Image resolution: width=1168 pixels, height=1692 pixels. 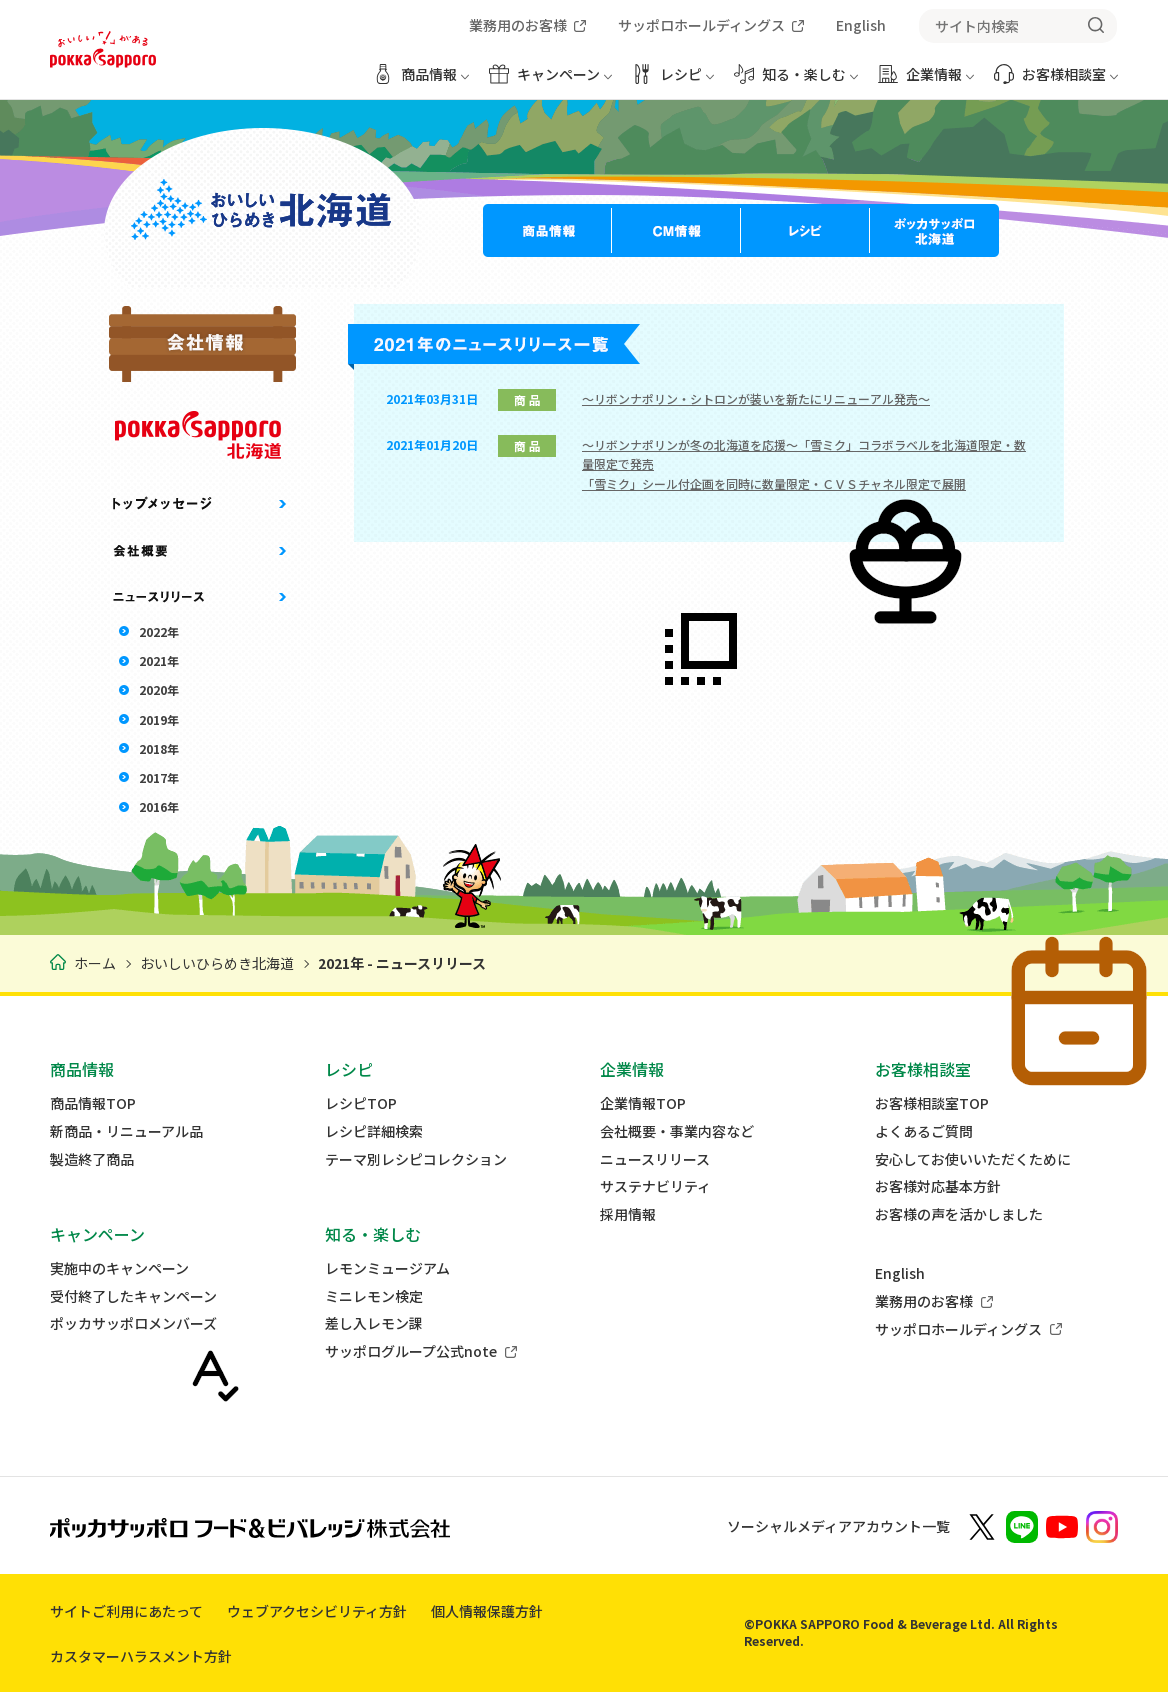 I want to click on check spelling and grammar, so click(x=210, y=1373).